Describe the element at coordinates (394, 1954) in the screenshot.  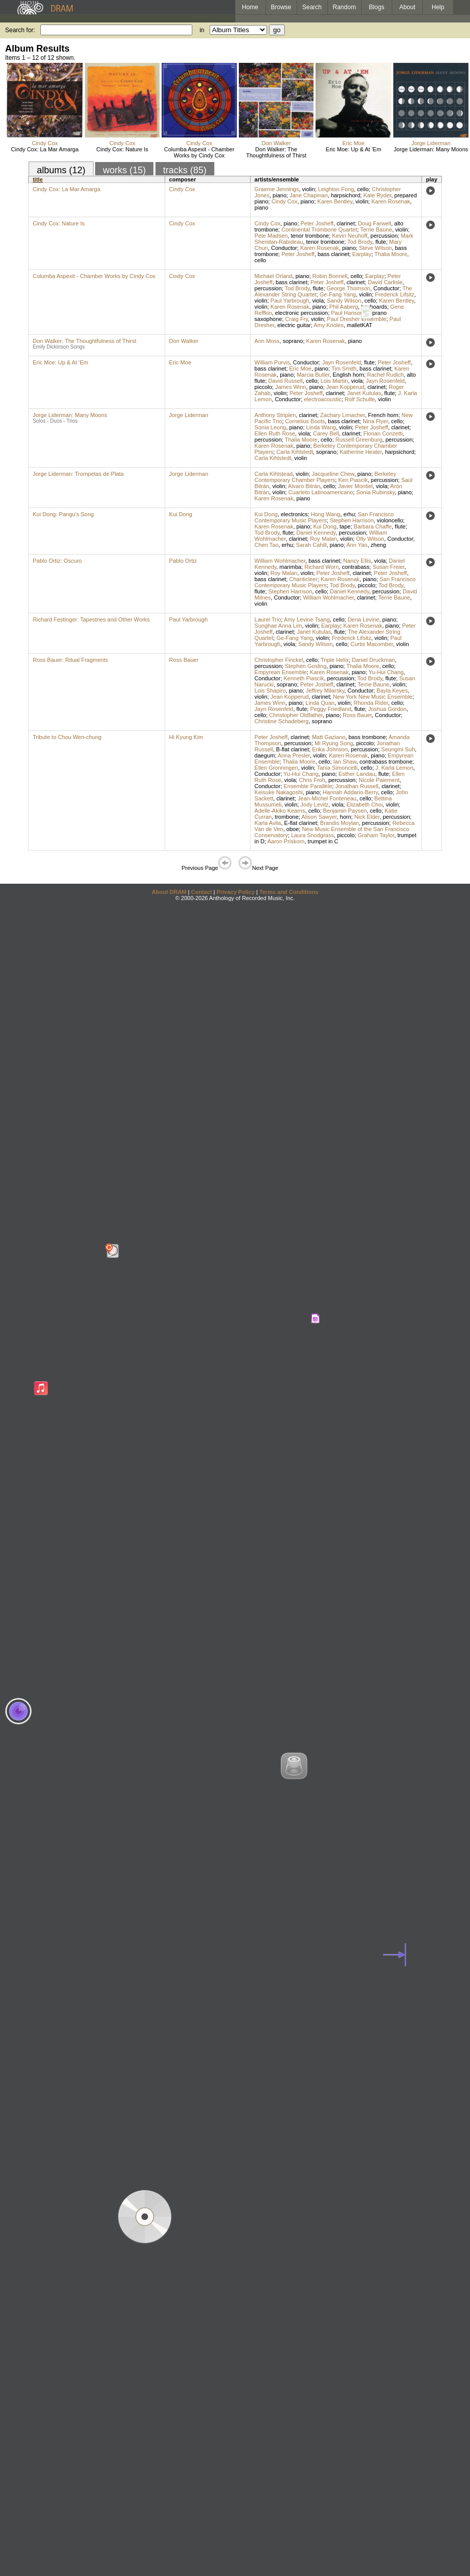
I see `go to the last item in a list or sequence` at that location.